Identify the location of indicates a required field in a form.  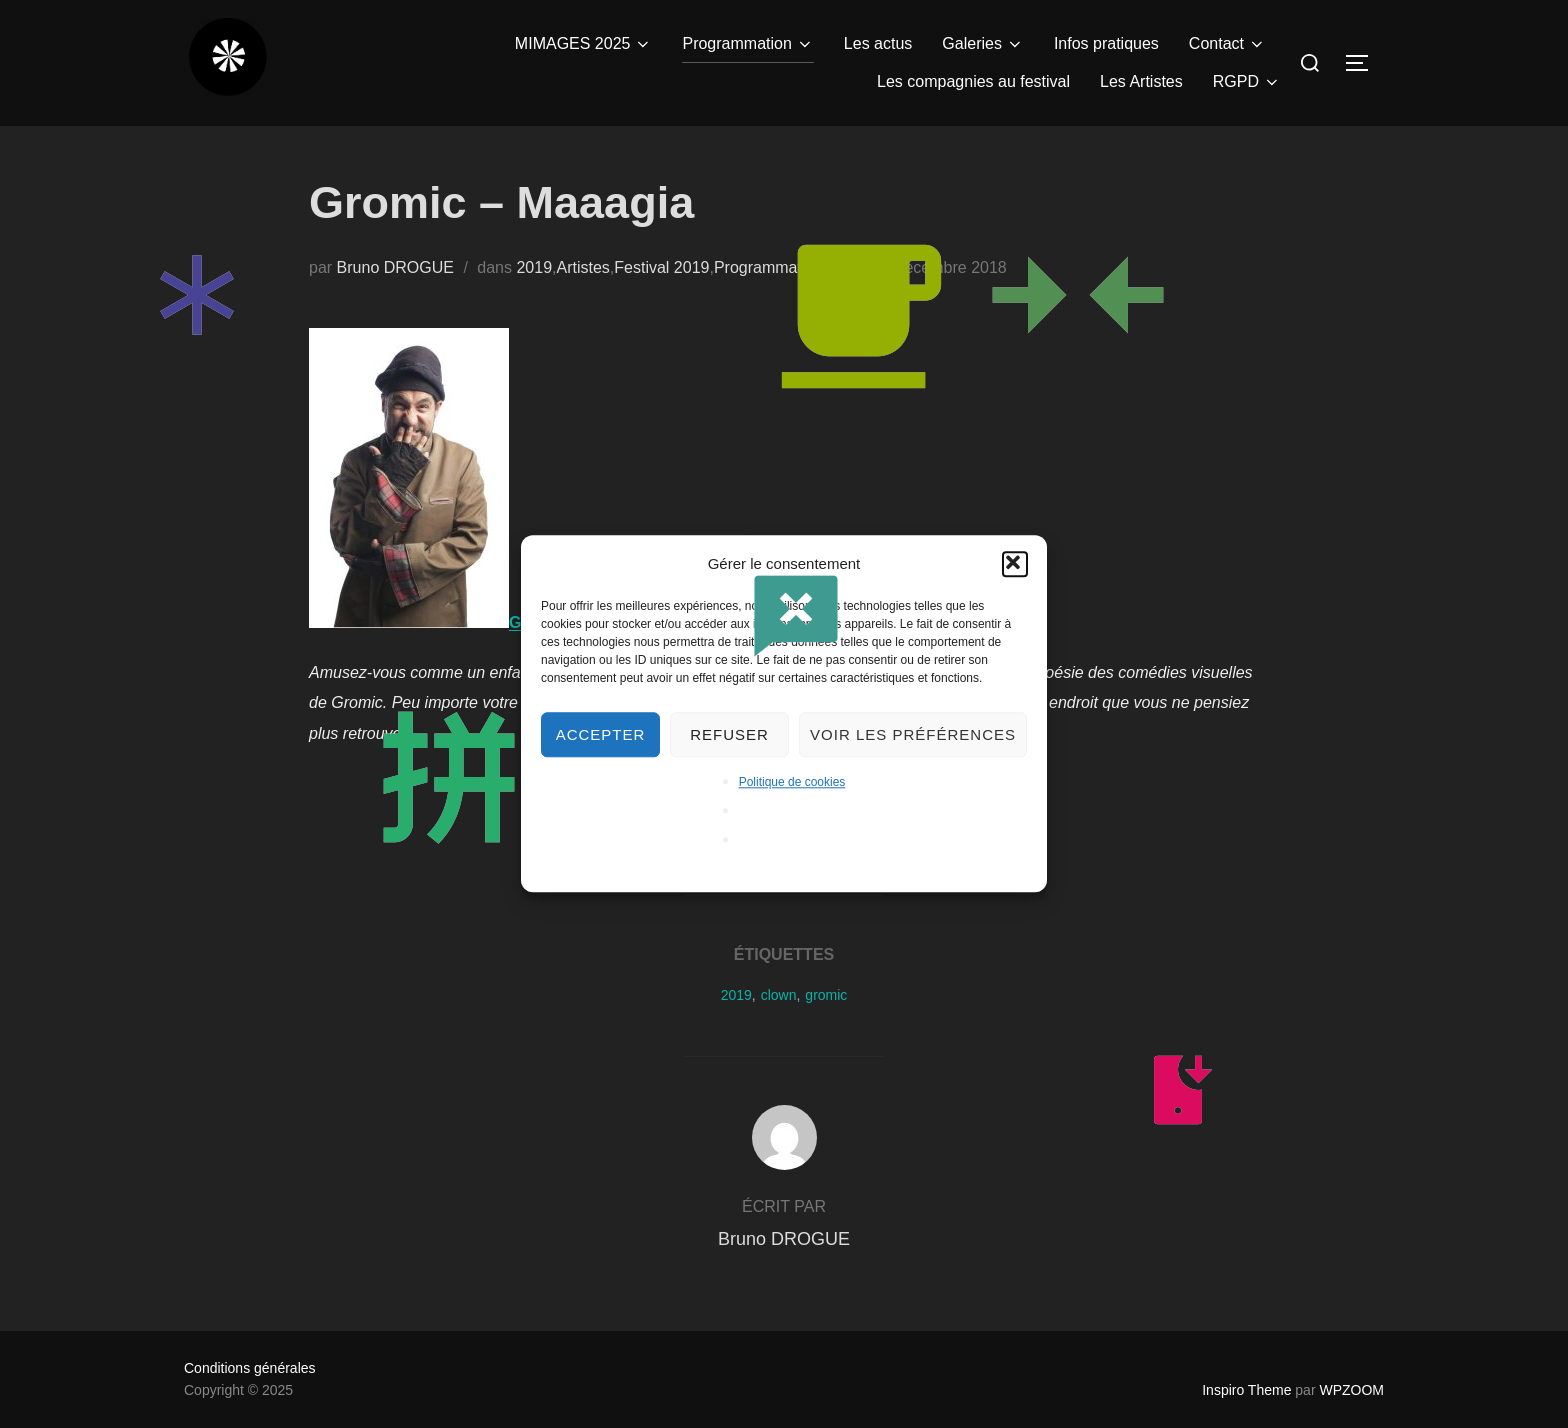
(197, 295).